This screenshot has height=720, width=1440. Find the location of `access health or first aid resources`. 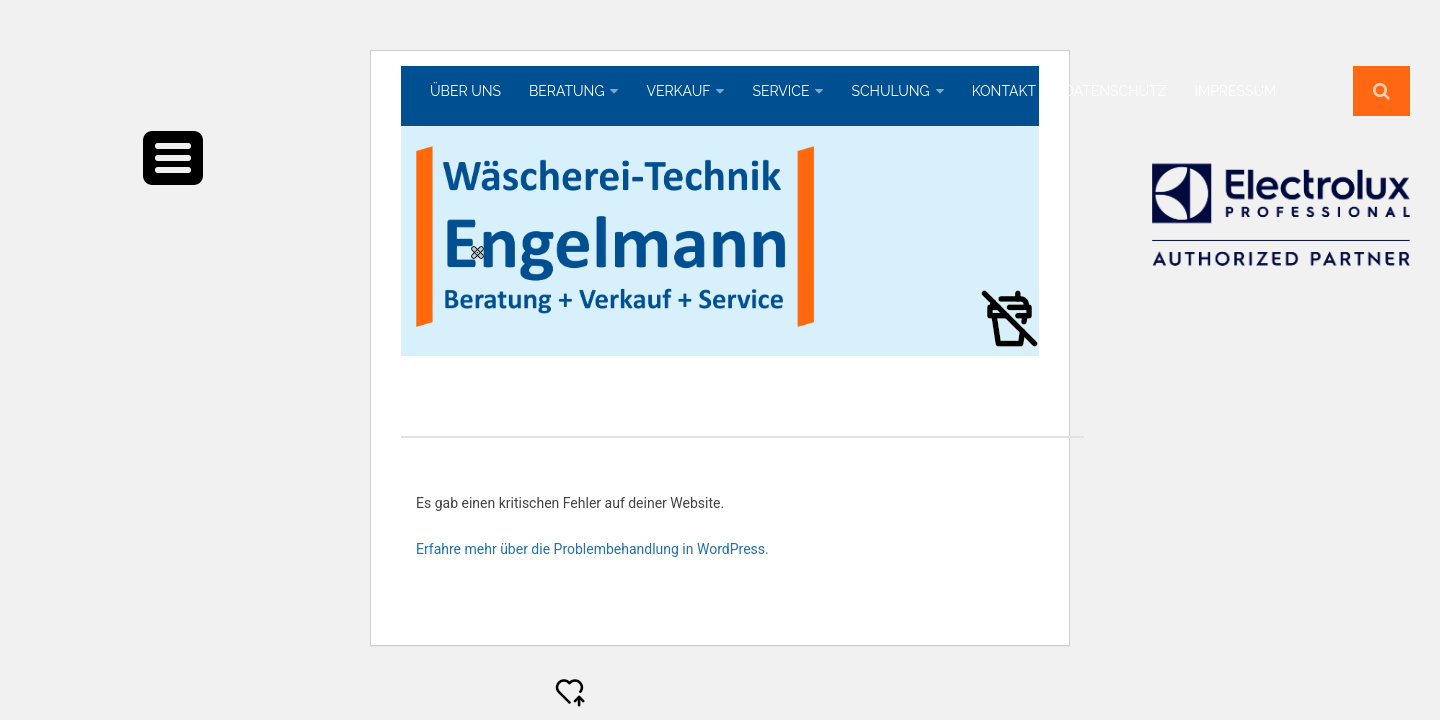

access health or first aid resources is located at coordinates (477, 252).